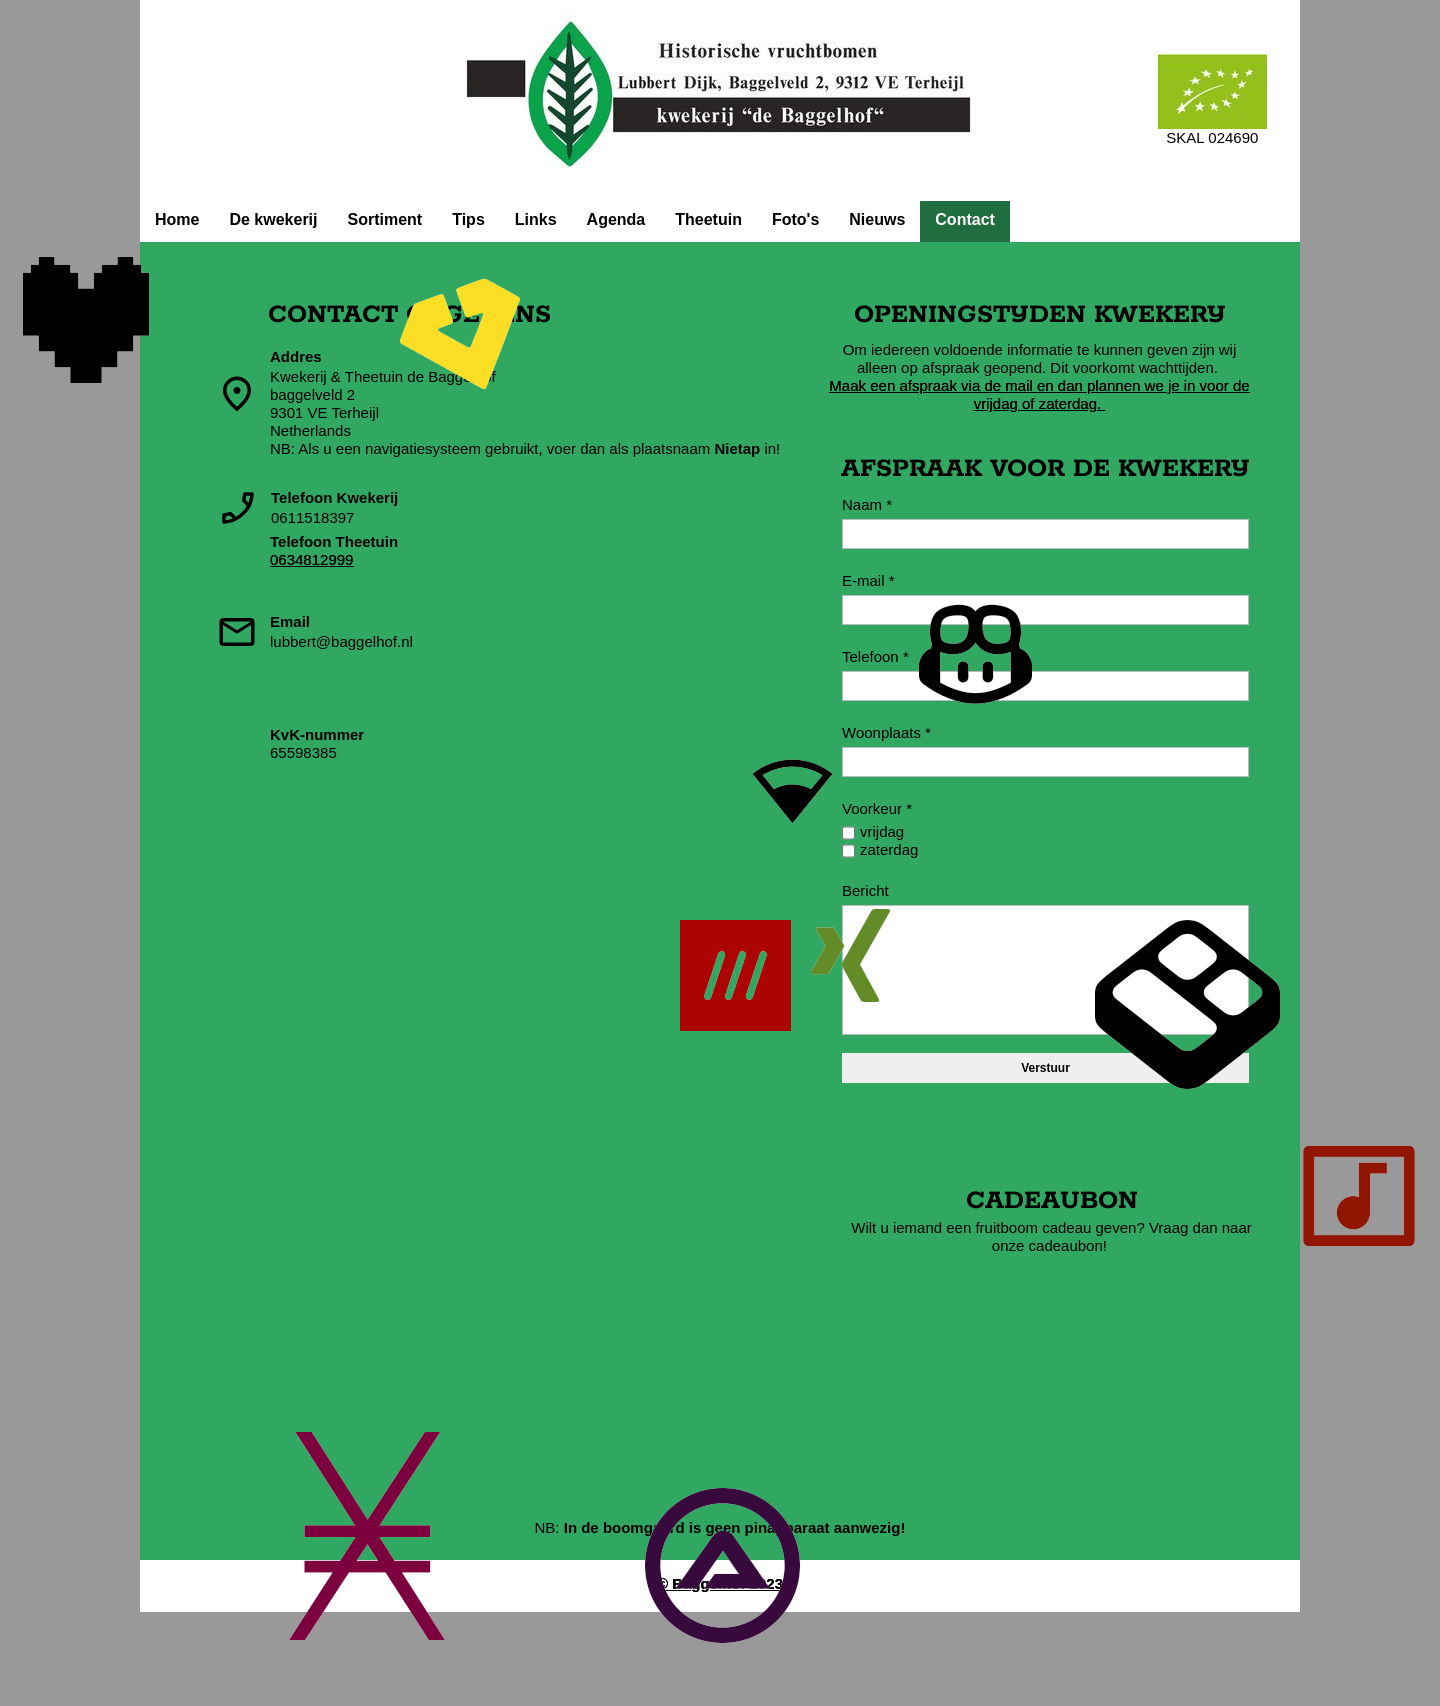 This screenshot has height=1706, width=1440. I want to click on open microsoft copilot, so click(975, 653).